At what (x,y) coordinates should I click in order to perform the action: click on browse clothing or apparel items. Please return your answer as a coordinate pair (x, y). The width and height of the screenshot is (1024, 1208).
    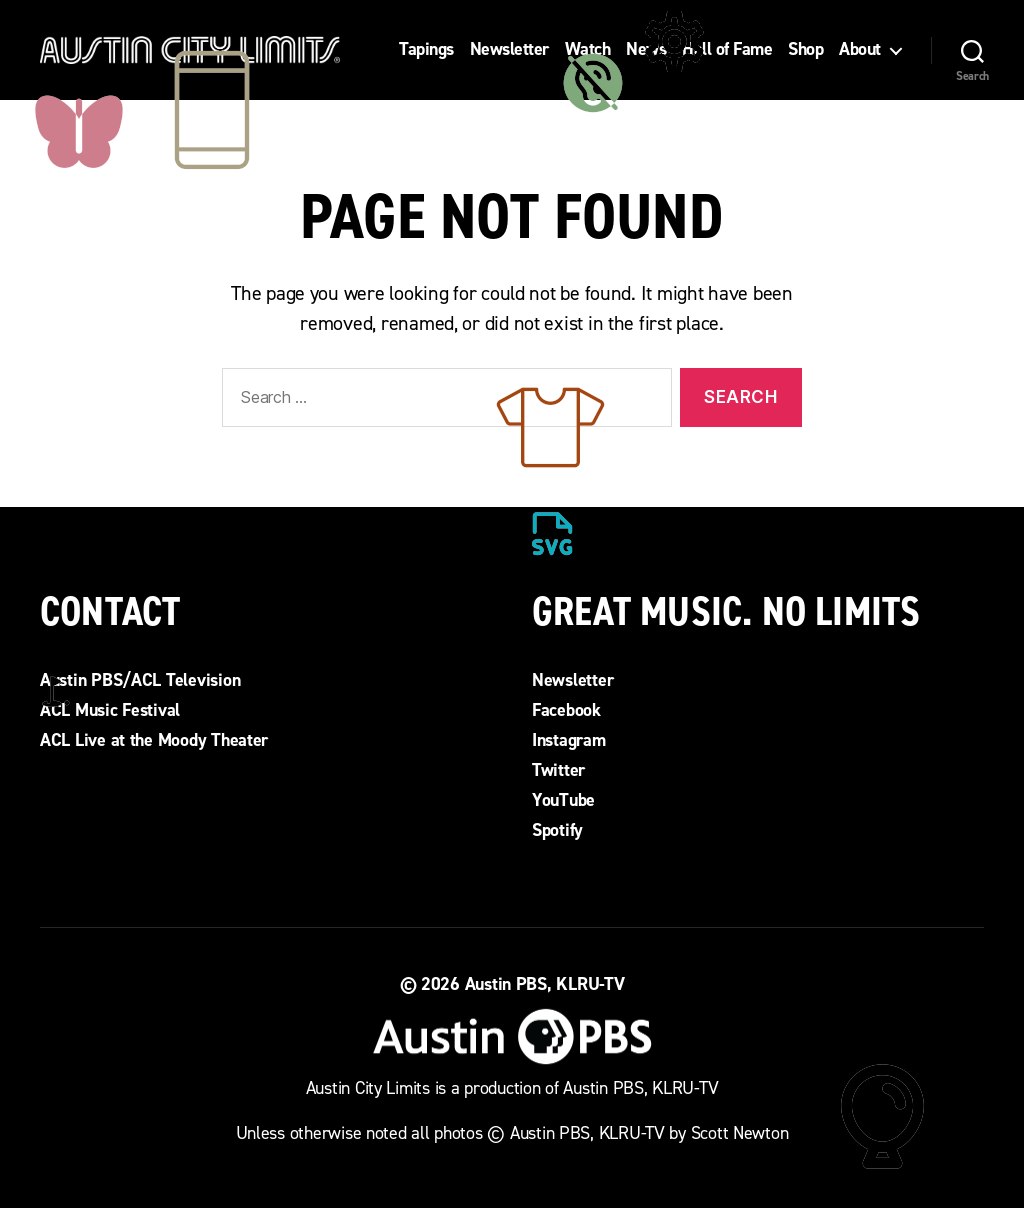
    Looking at the image, I should click on (550, 427).